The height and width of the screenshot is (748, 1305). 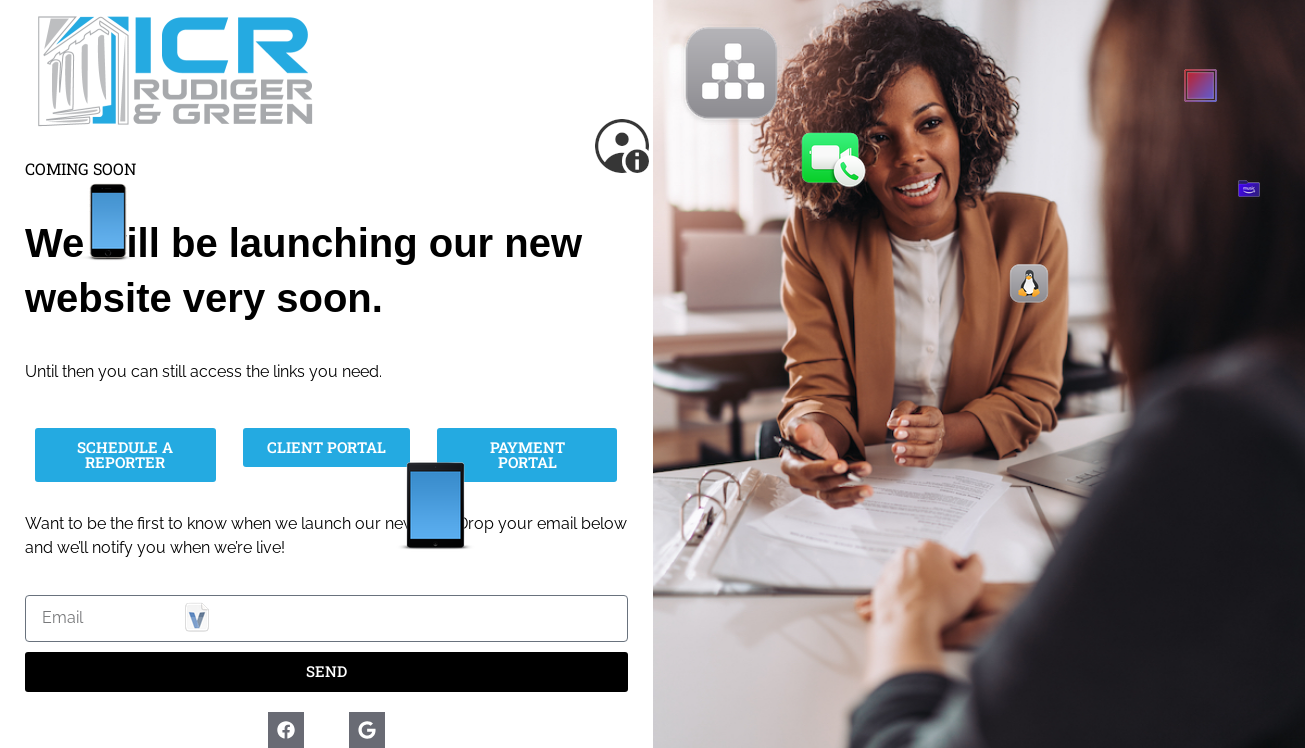 I want to click on indicates a connected iPad mini device, so click(x=435, y=497).